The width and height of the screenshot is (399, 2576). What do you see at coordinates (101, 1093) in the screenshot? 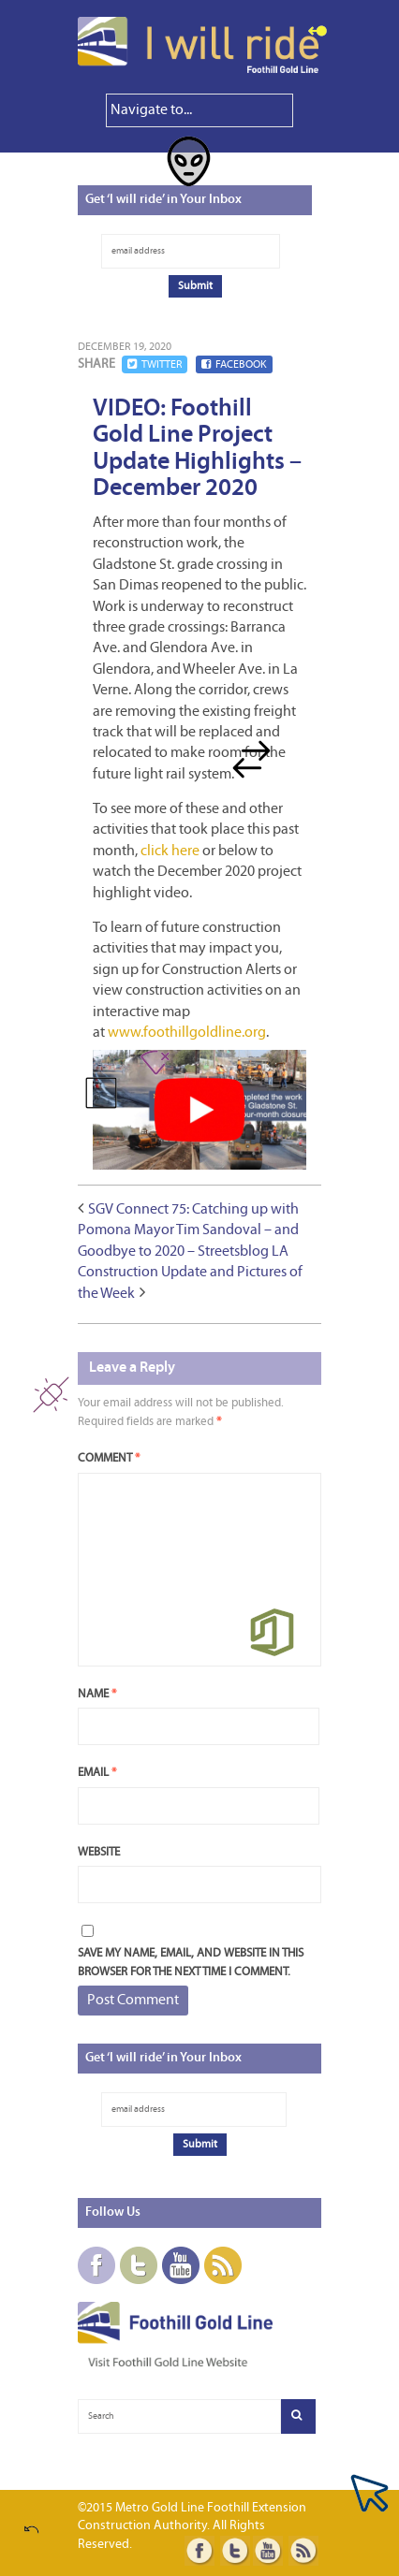
I see `stop media playback` at bounding box center [101, 1093].